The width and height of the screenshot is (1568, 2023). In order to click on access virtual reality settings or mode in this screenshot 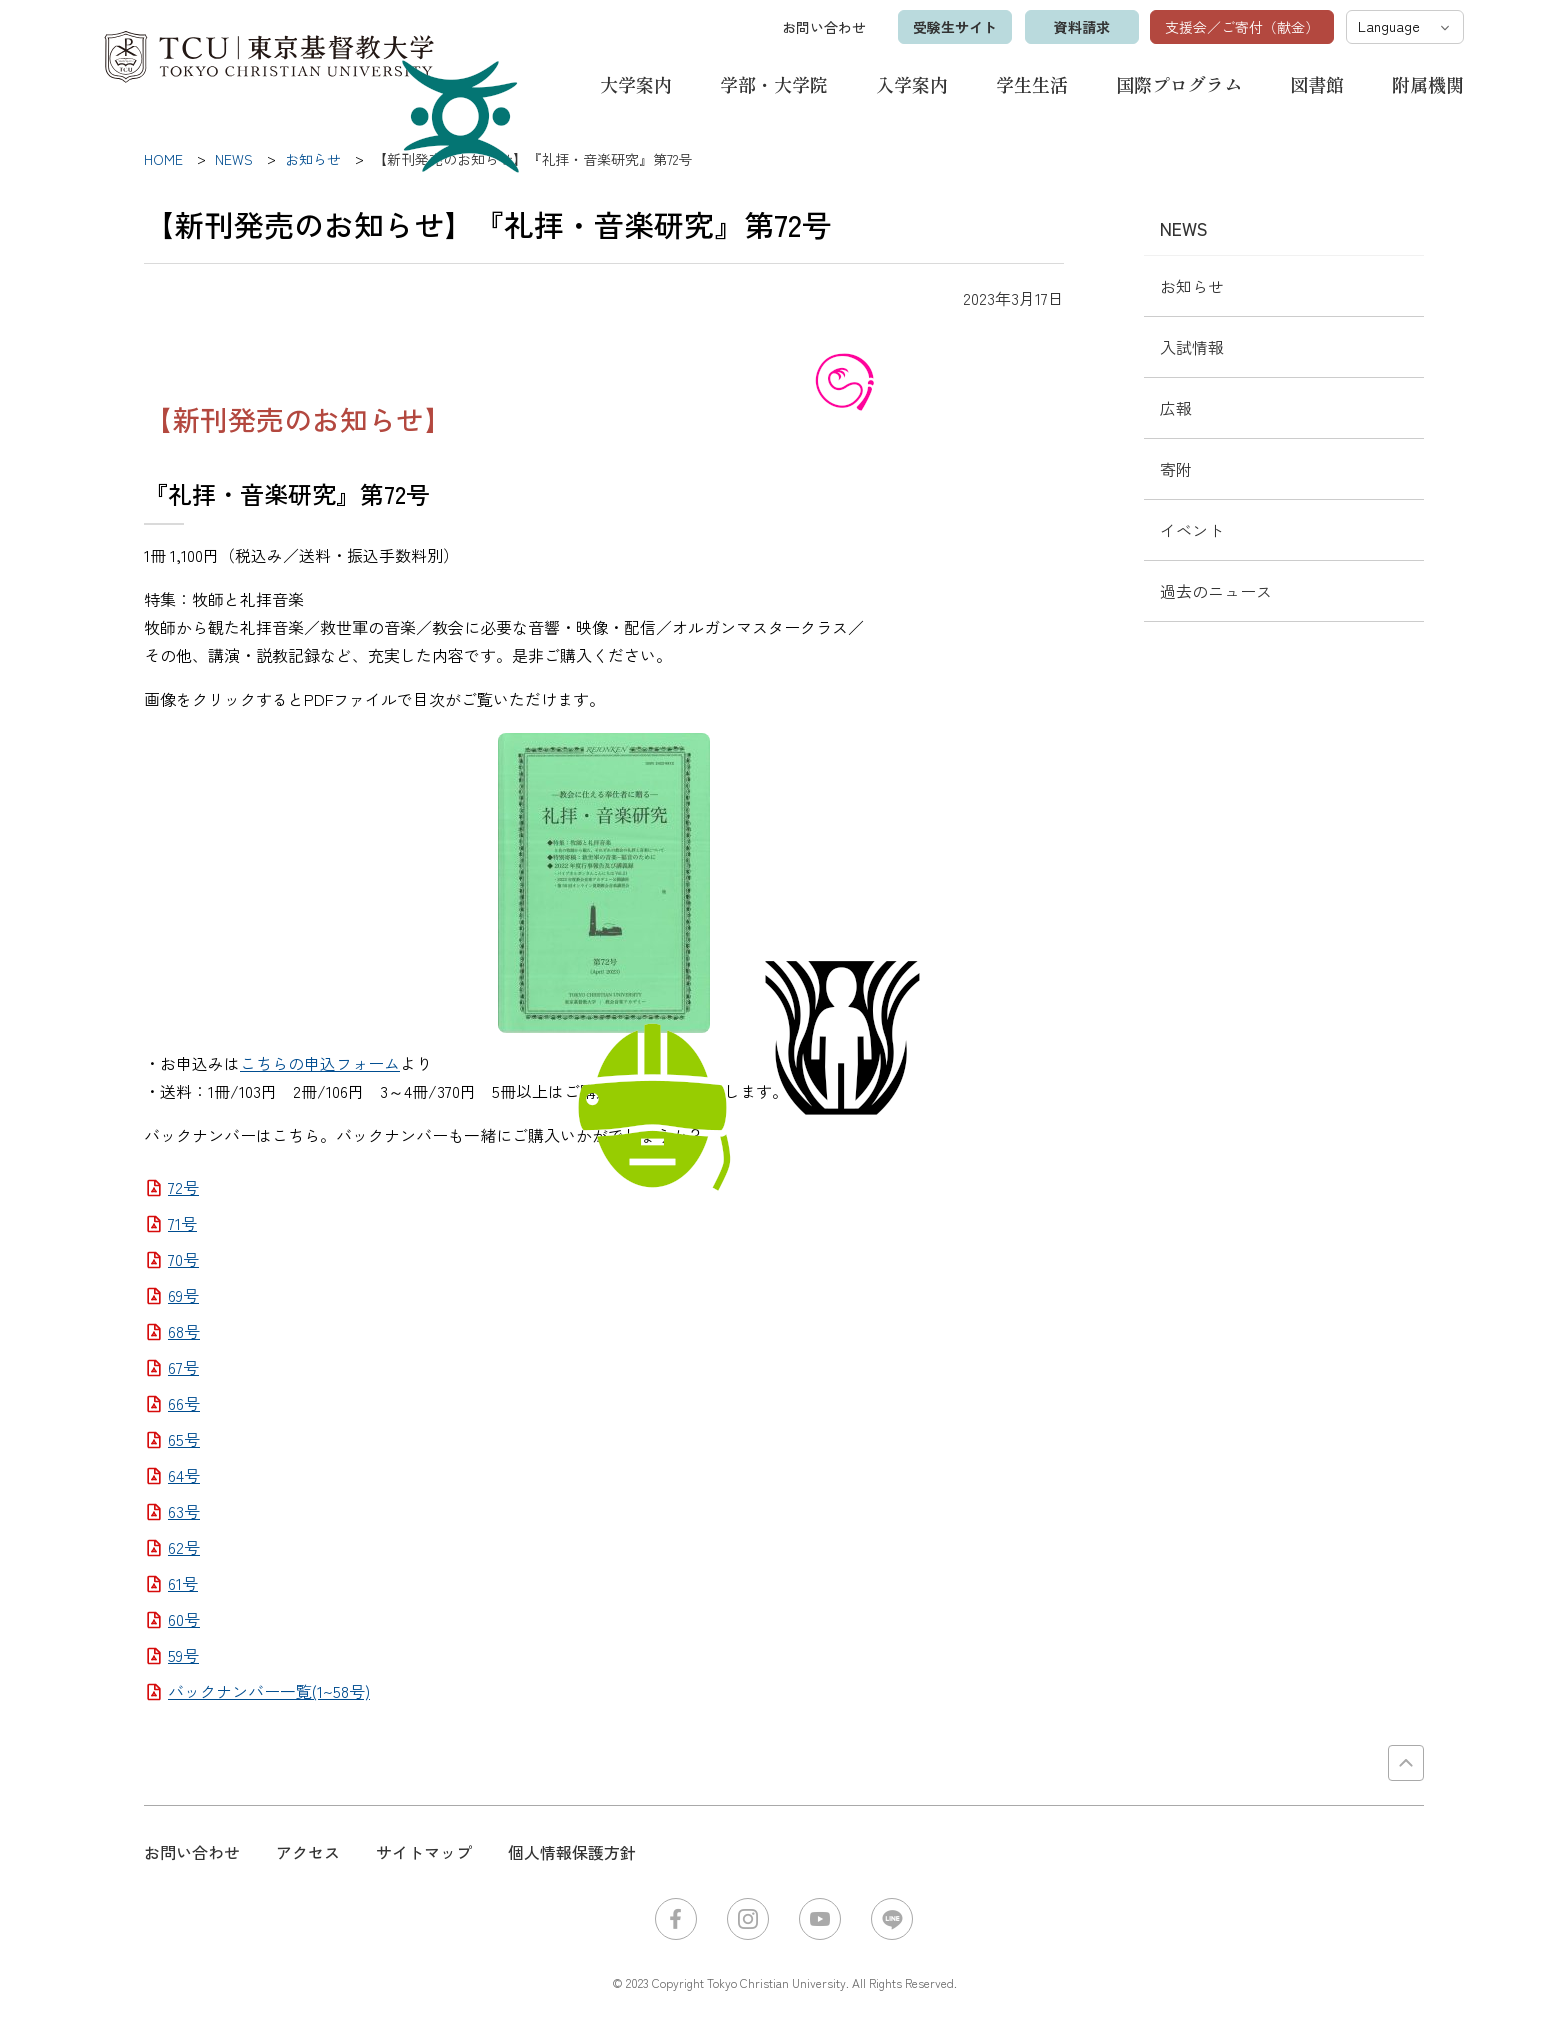, I will do `click(652, 1105)`.